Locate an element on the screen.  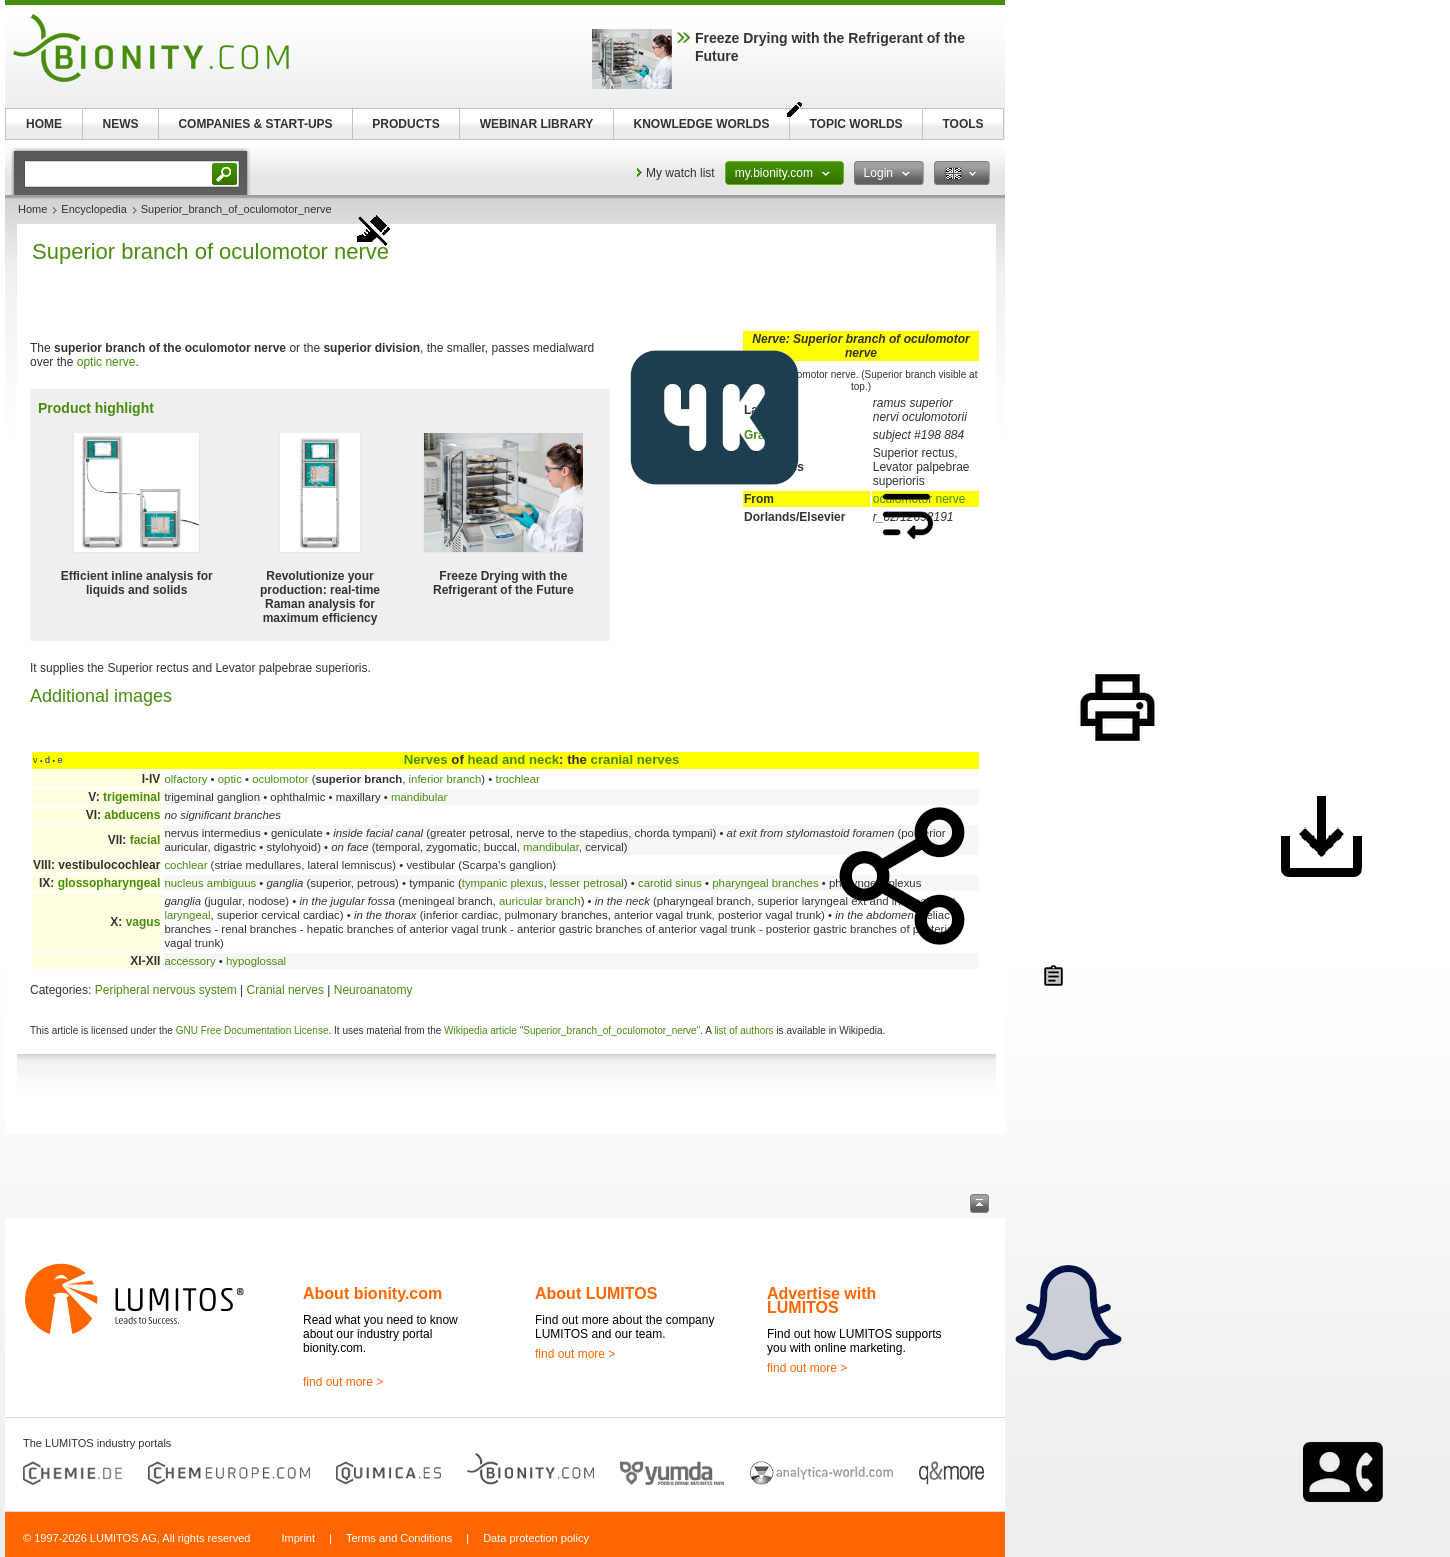
view assigned tasks or assignments is located at coordinates (1053, 976).